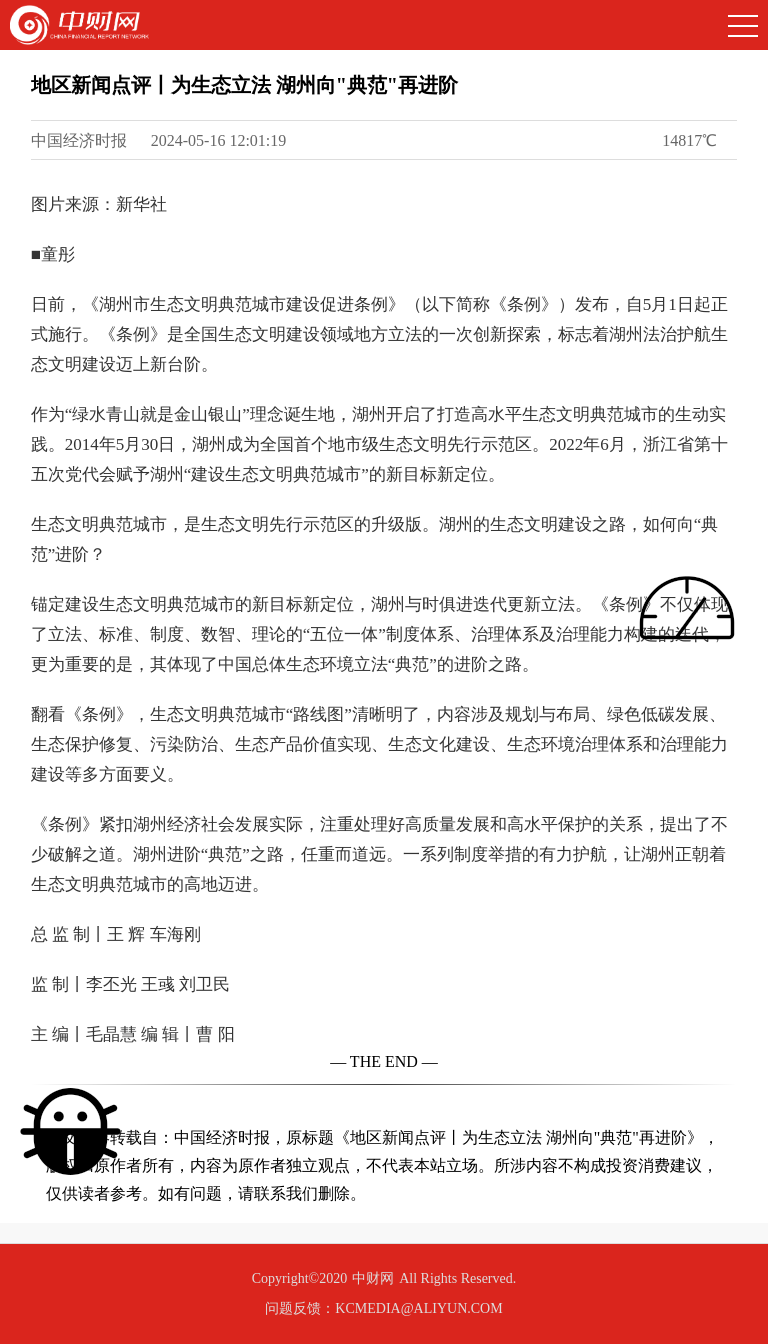 This screenshot has width=768, height=1344. What do you see at coordinates (70, 1131) in the screenshot?
I see `report a bug or issue` at bounding box center [70, 1131].